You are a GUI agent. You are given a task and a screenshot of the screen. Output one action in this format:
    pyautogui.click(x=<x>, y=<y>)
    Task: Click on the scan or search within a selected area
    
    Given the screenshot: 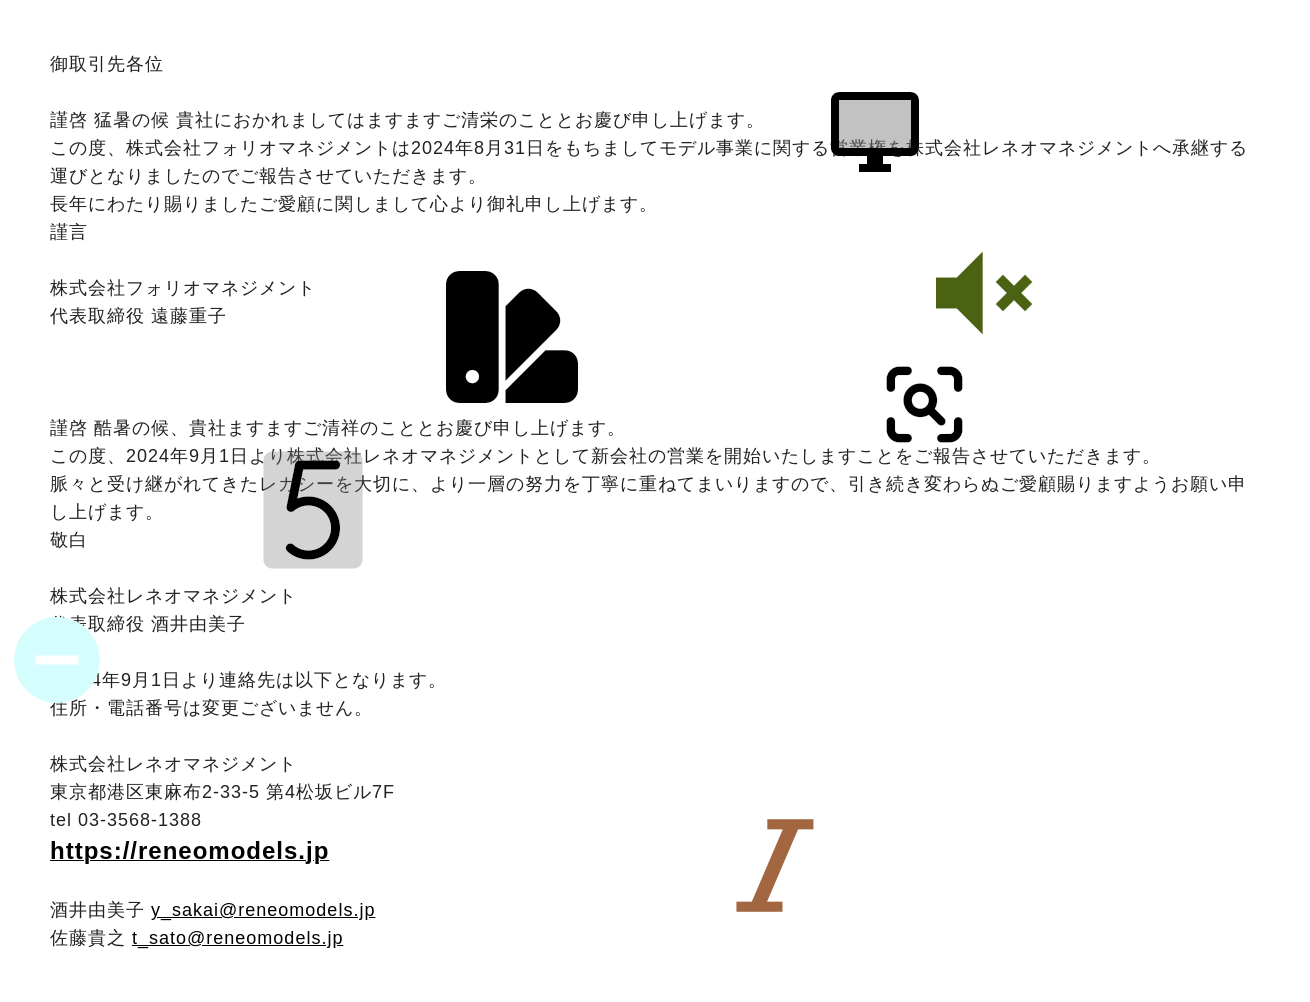 What is the action you would take?
    pyautogui.click(x=924, y=404)
    